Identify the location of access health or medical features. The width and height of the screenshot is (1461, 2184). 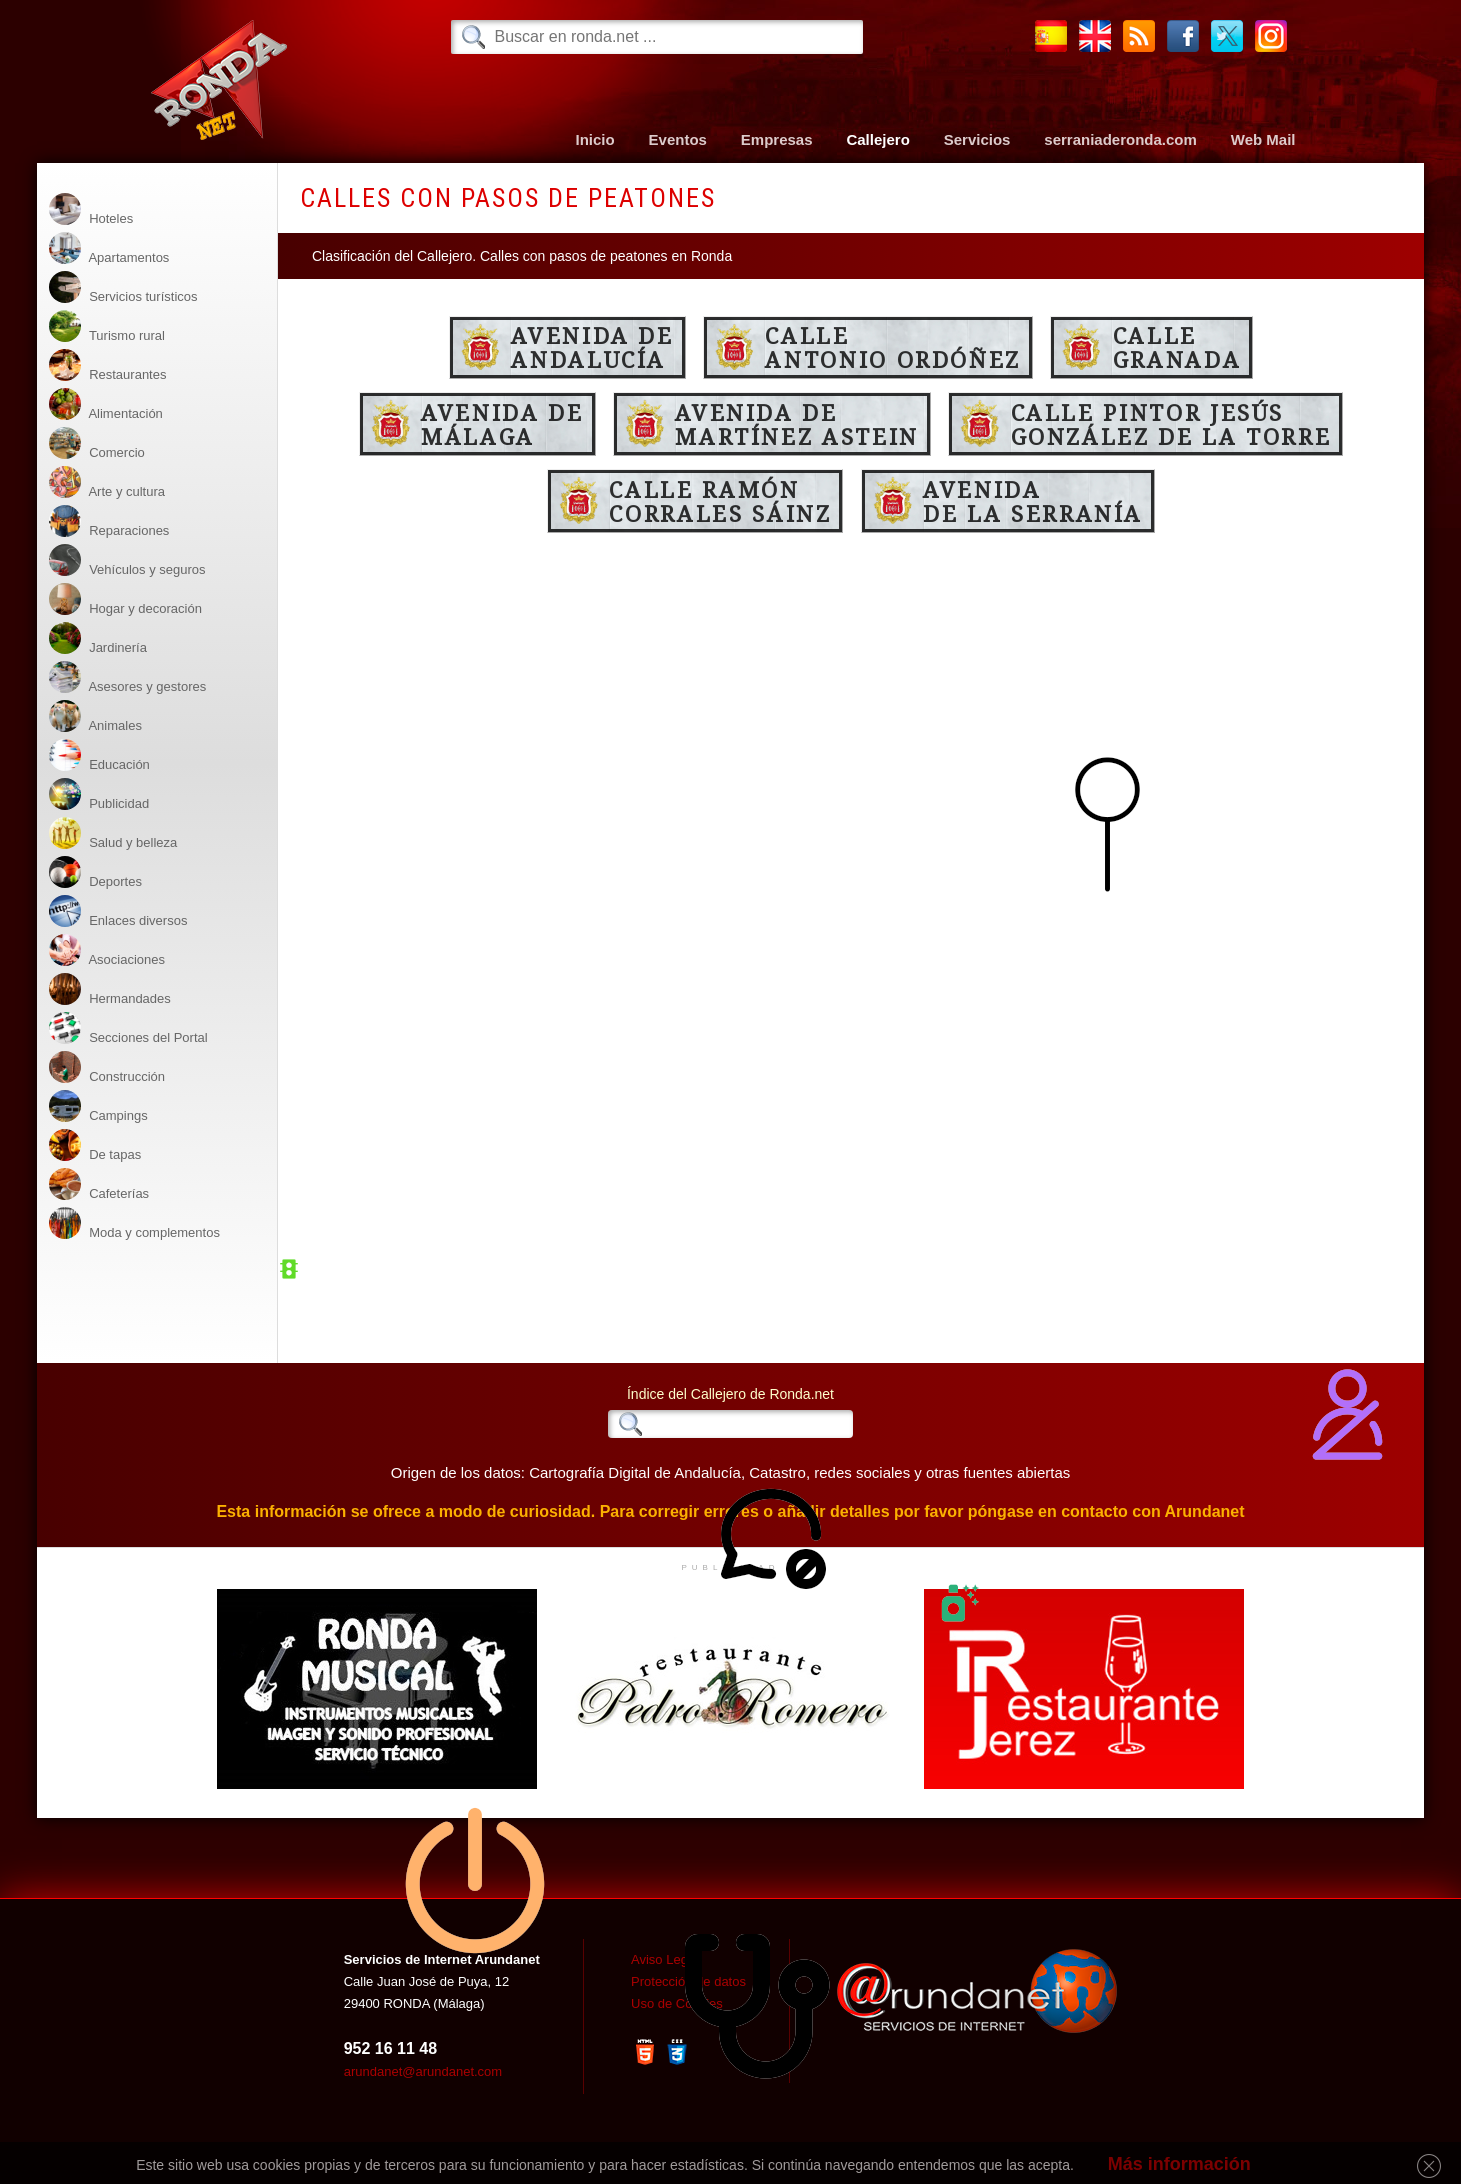
(753, 2002).